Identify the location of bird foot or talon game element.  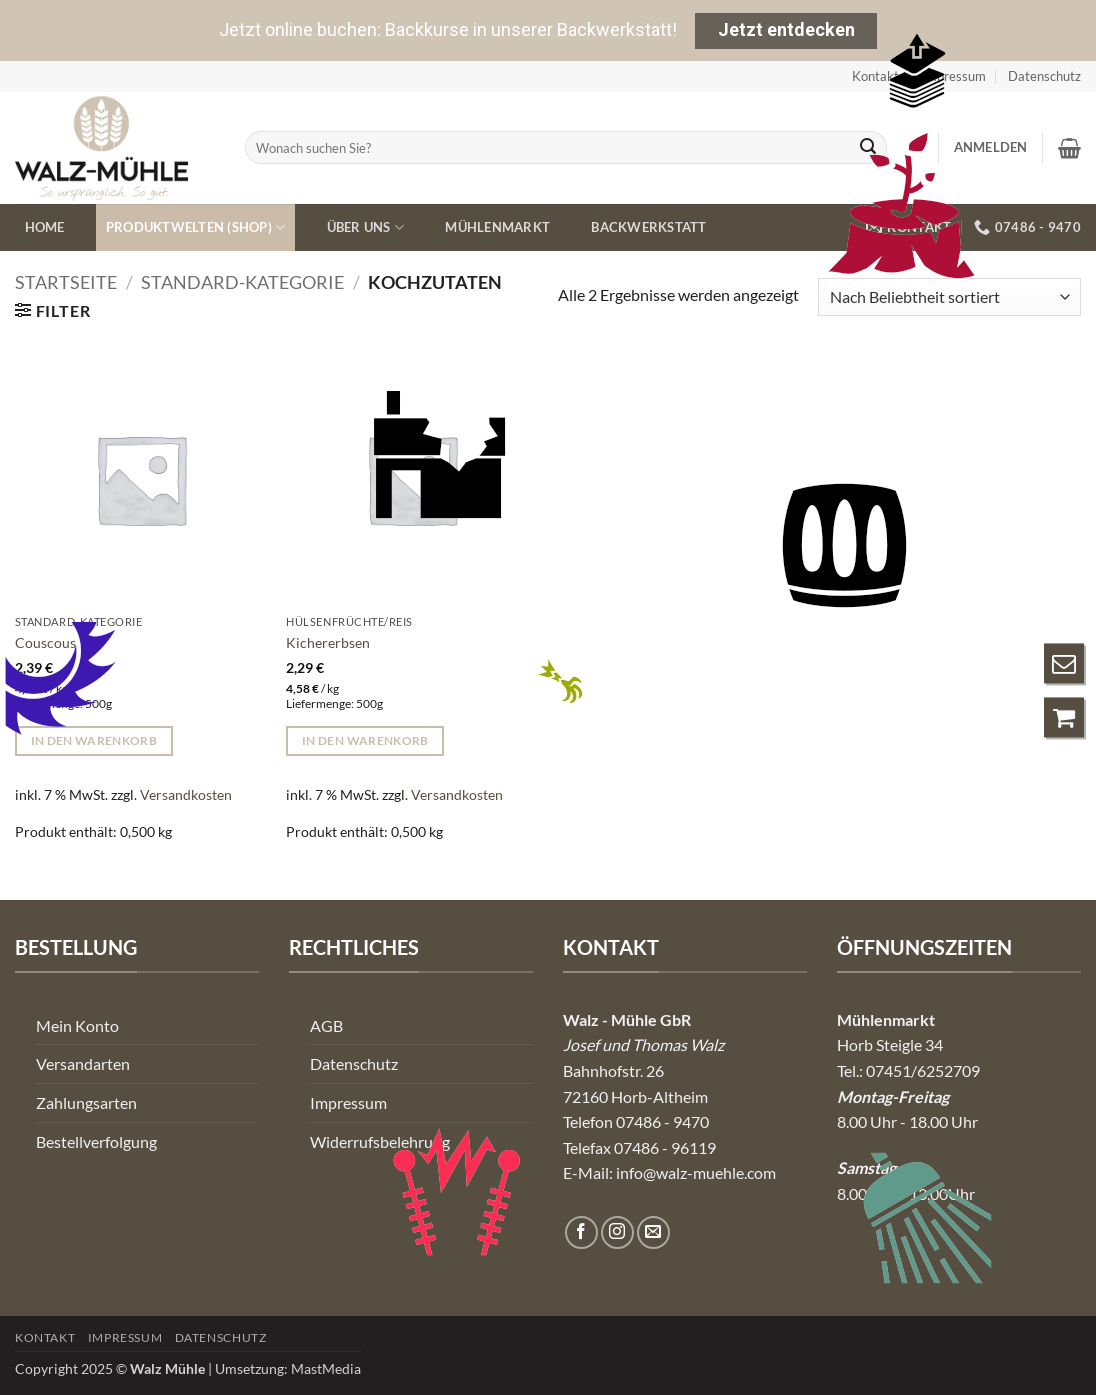
(560, 681).